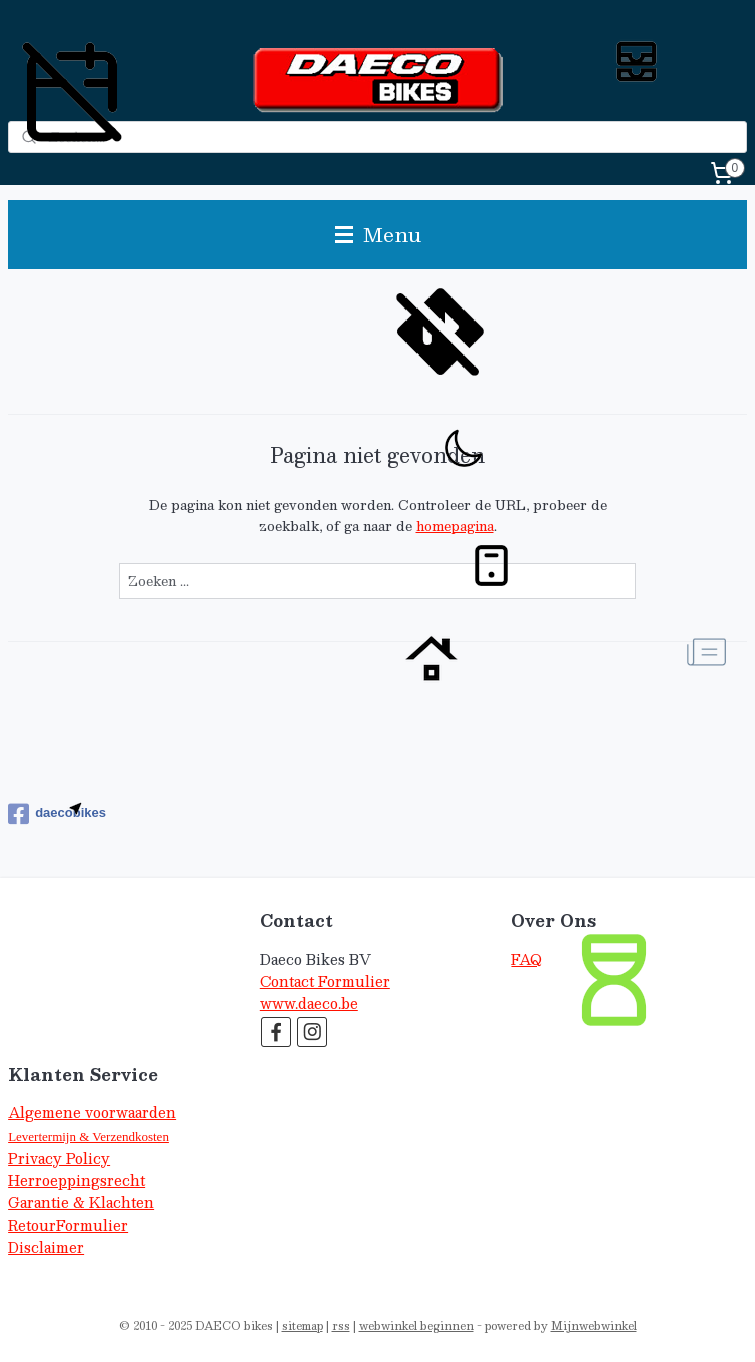 The width and height of the screenshot is (755, 1362). What do you see at coordinates (708, 652) in the screenshot?
I see `view news or articles` at bounding box center [708, 652].